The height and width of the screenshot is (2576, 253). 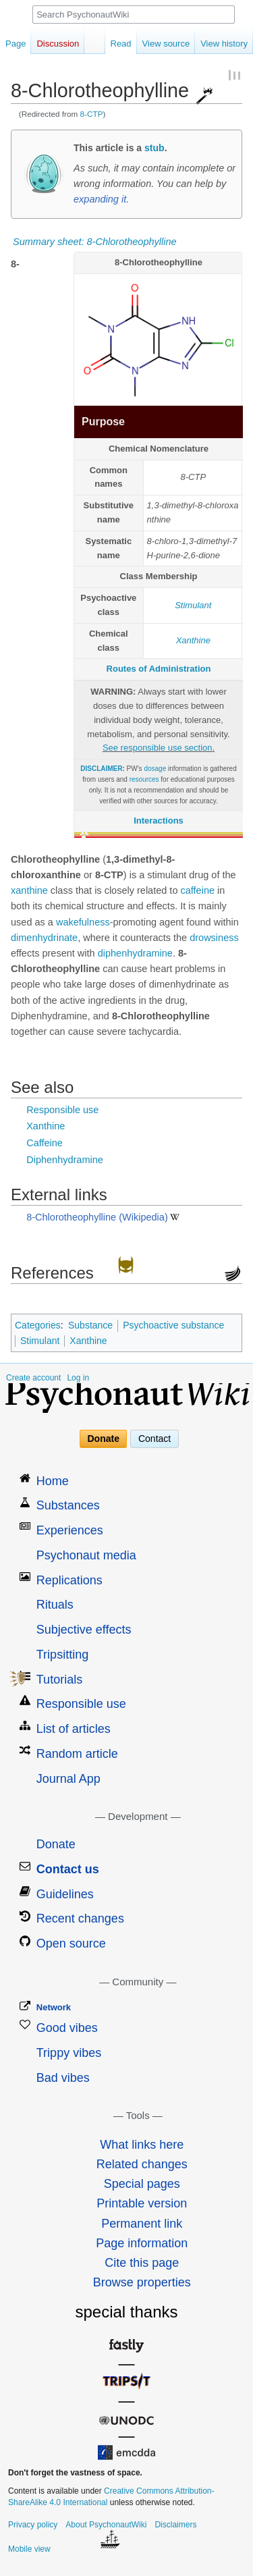 I want to click on select galley ship unit in strategy game, so click(x=110, y=2539).